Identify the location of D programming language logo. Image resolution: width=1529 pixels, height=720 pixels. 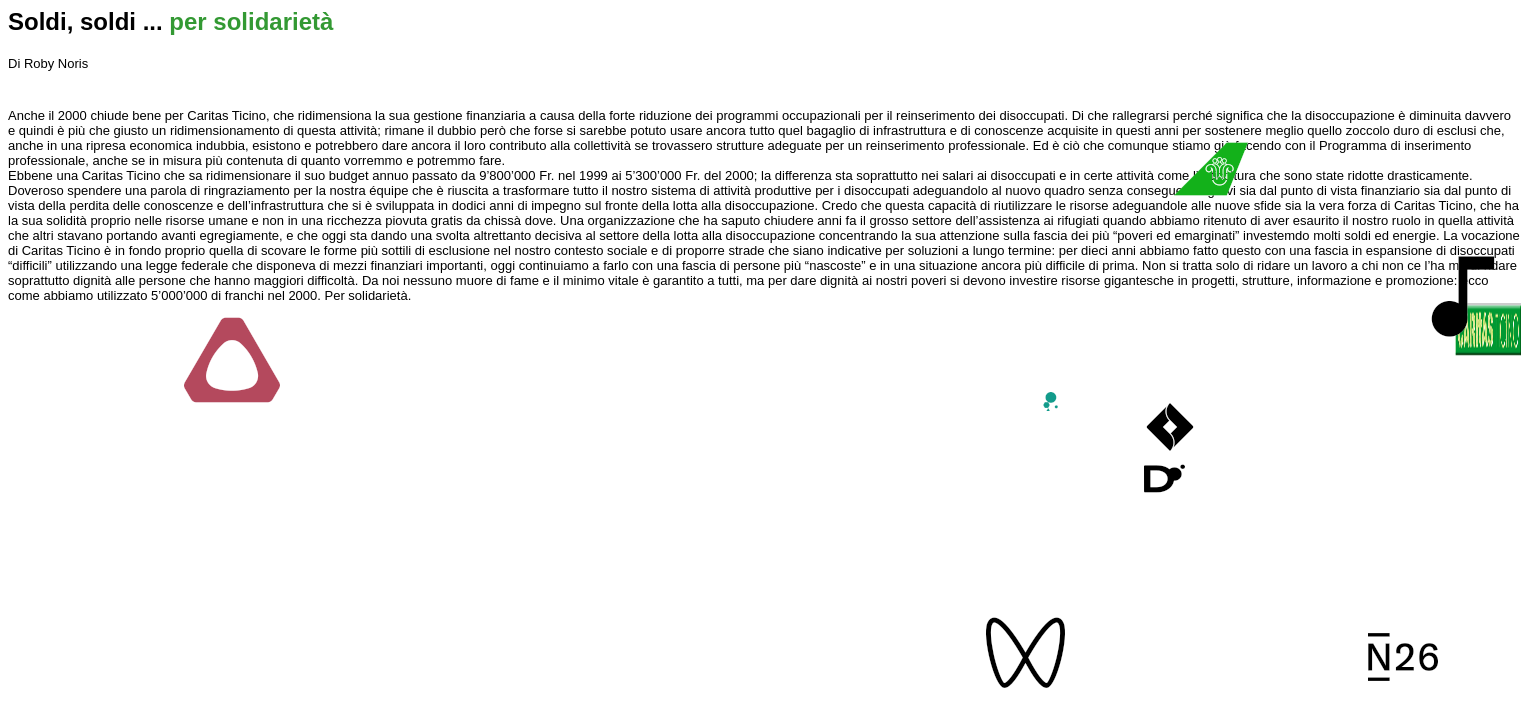
(1164, 478).